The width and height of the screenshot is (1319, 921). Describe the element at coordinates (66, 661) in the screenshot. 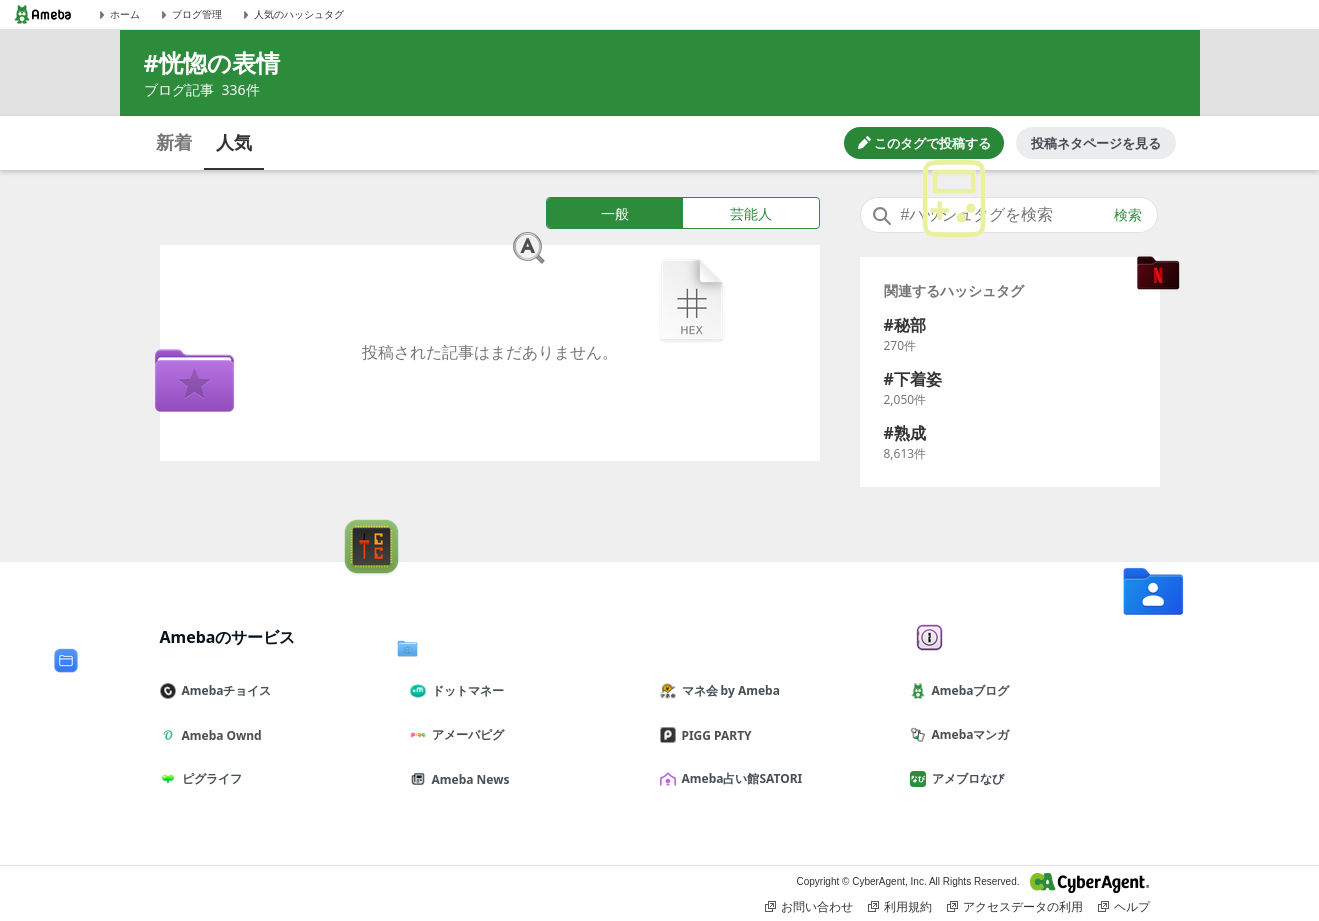

I see `open file manager application` at that location.